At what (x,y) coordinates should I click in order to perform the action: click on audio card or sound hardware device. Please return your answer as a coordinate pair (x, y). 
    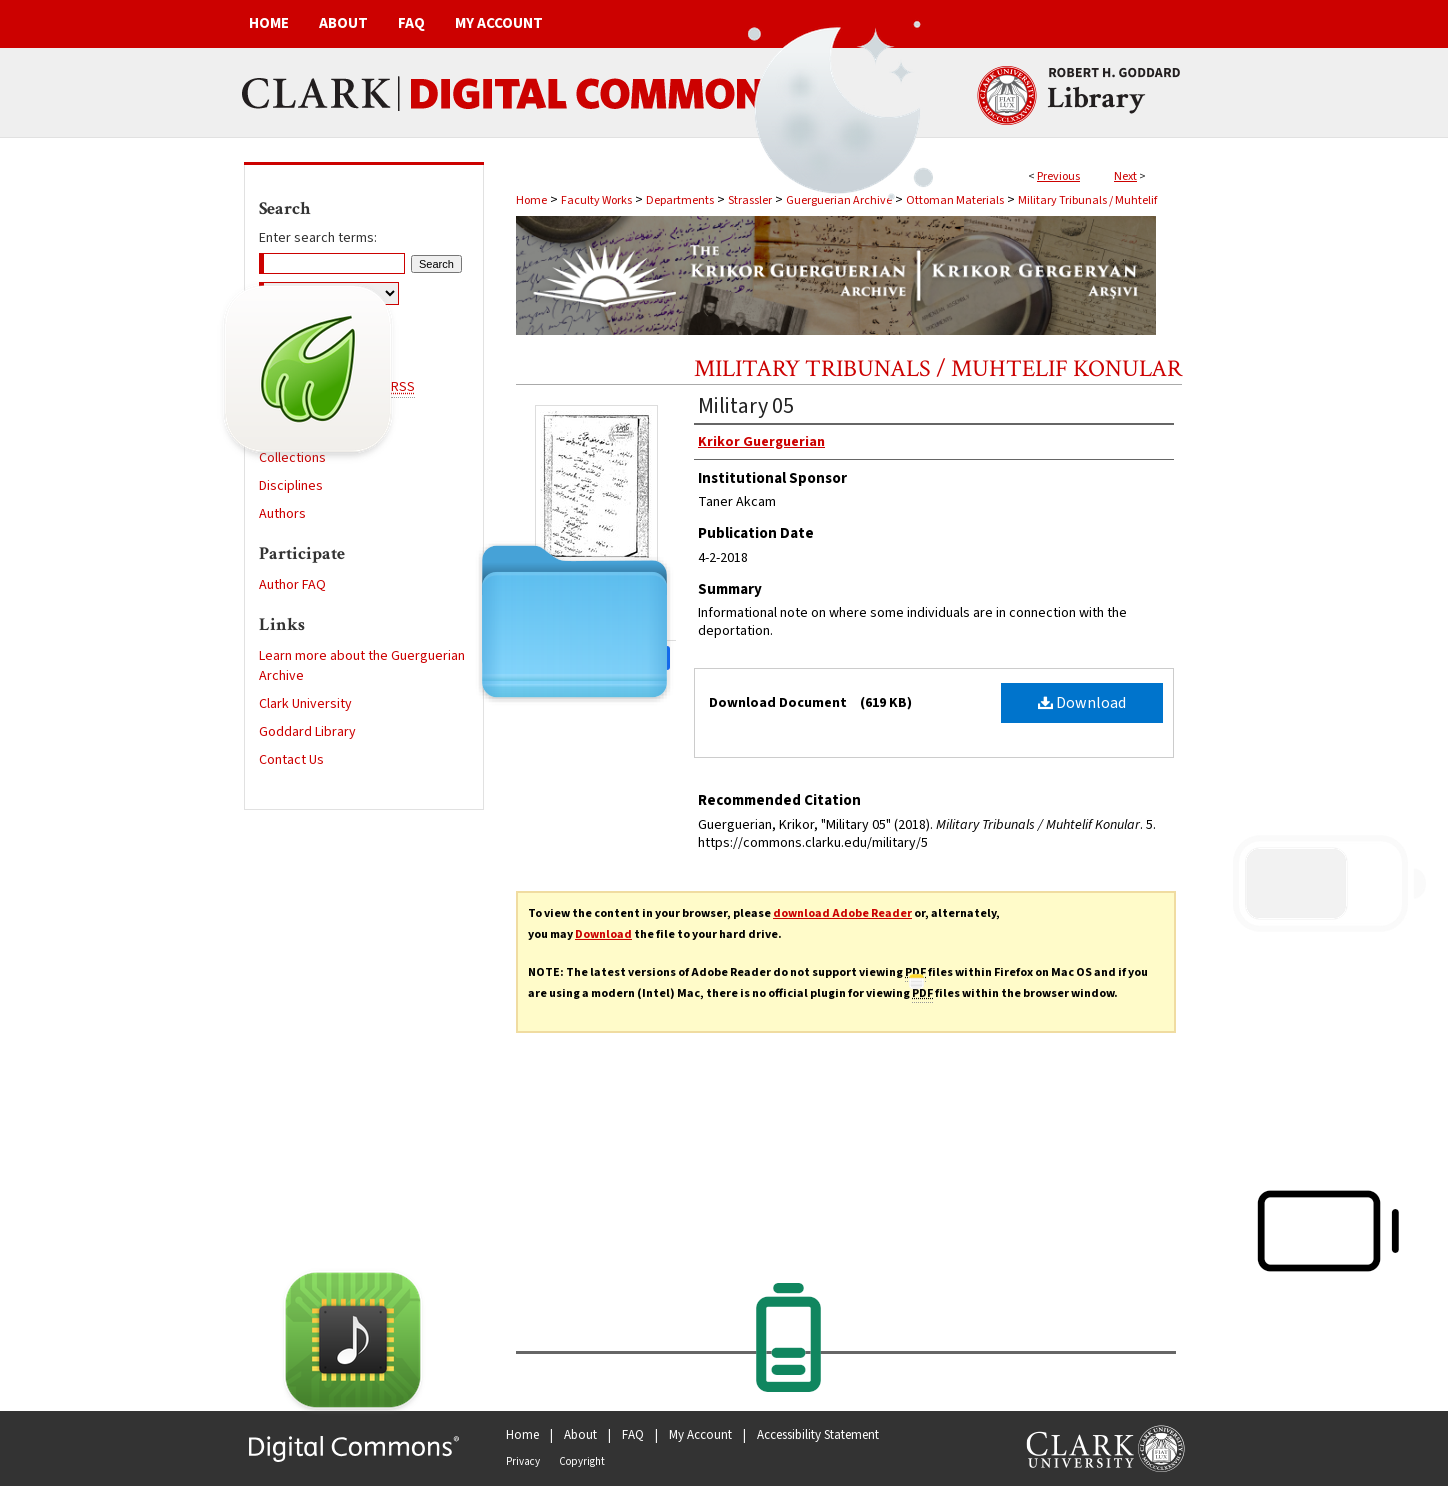
    Looking at the image, I should click on (353, 1340).